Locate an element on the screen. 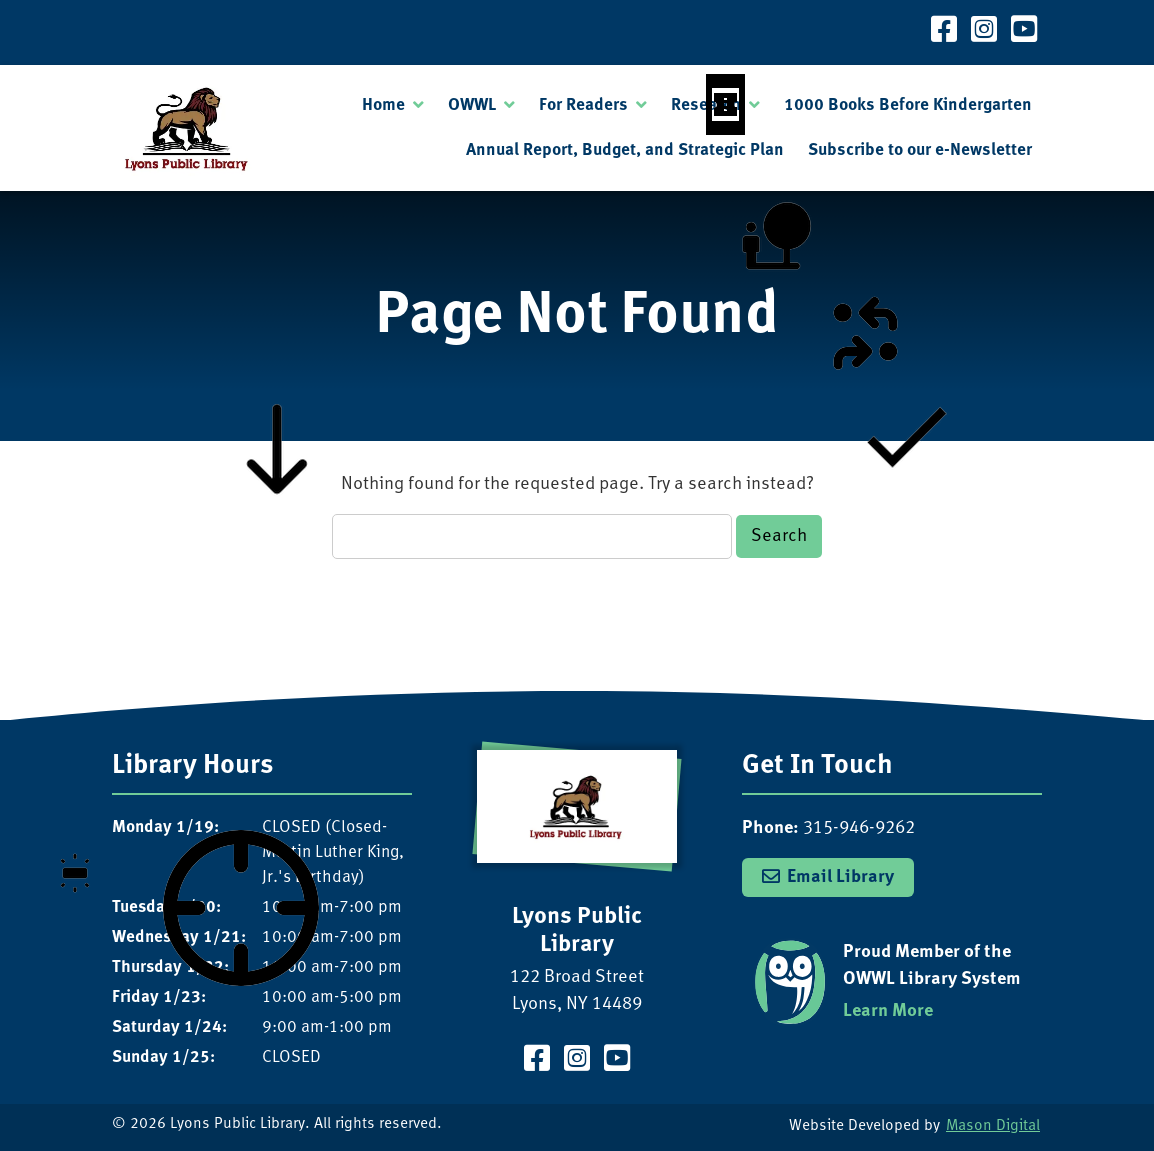 The height and width of the screenshot is (1151, 1154). navigate or scroll downward is located at coordinates (277, 450).